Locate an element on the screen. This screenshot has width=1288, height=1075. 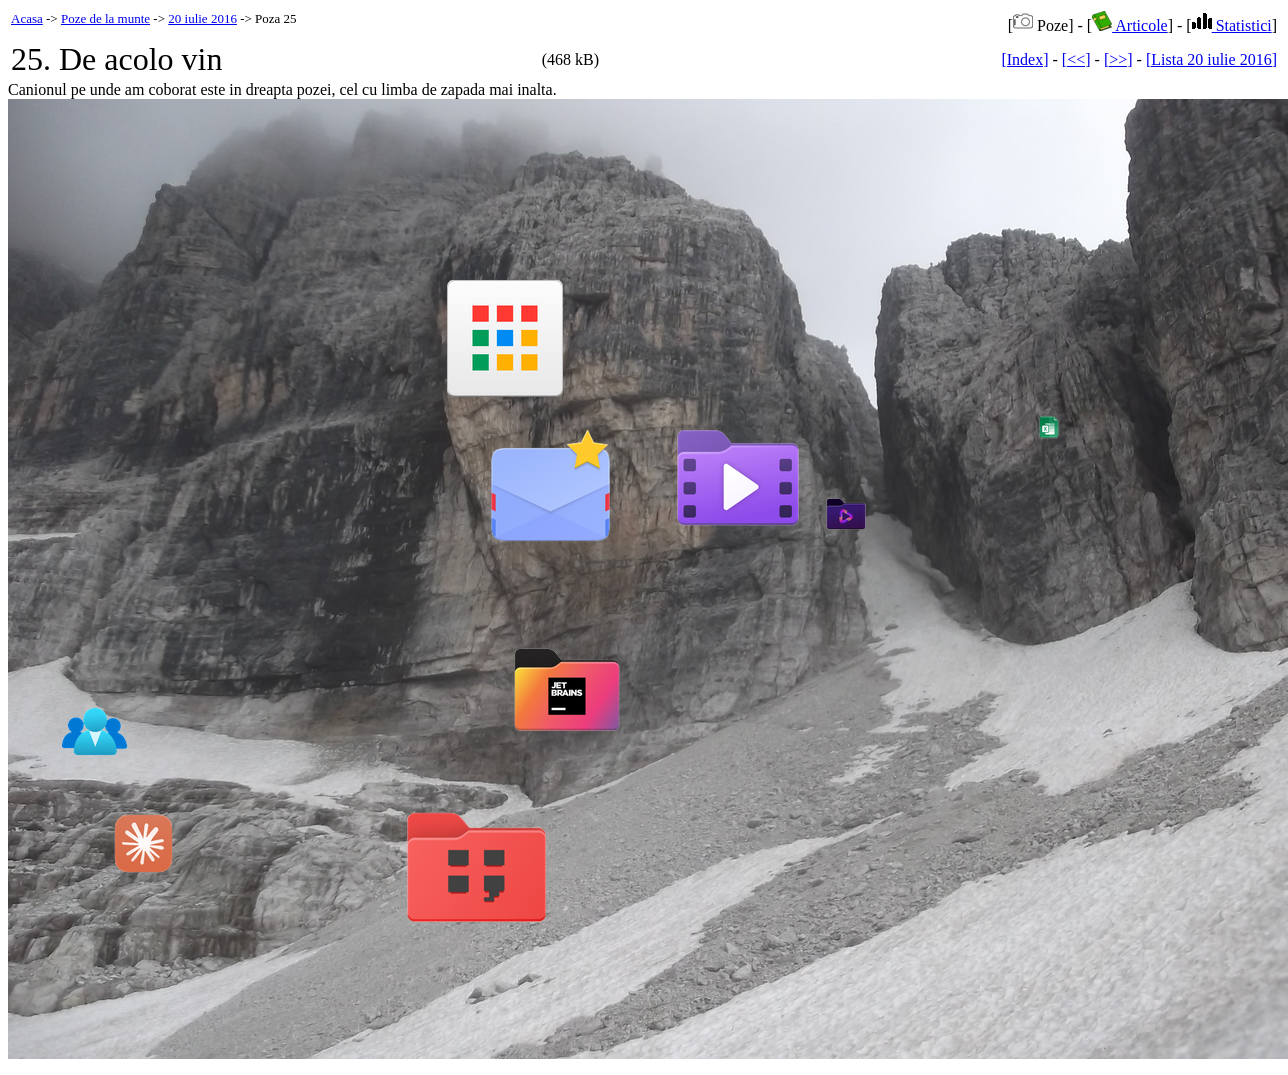
open wondershare vidair video files folder is located at coordinates (846, 515).